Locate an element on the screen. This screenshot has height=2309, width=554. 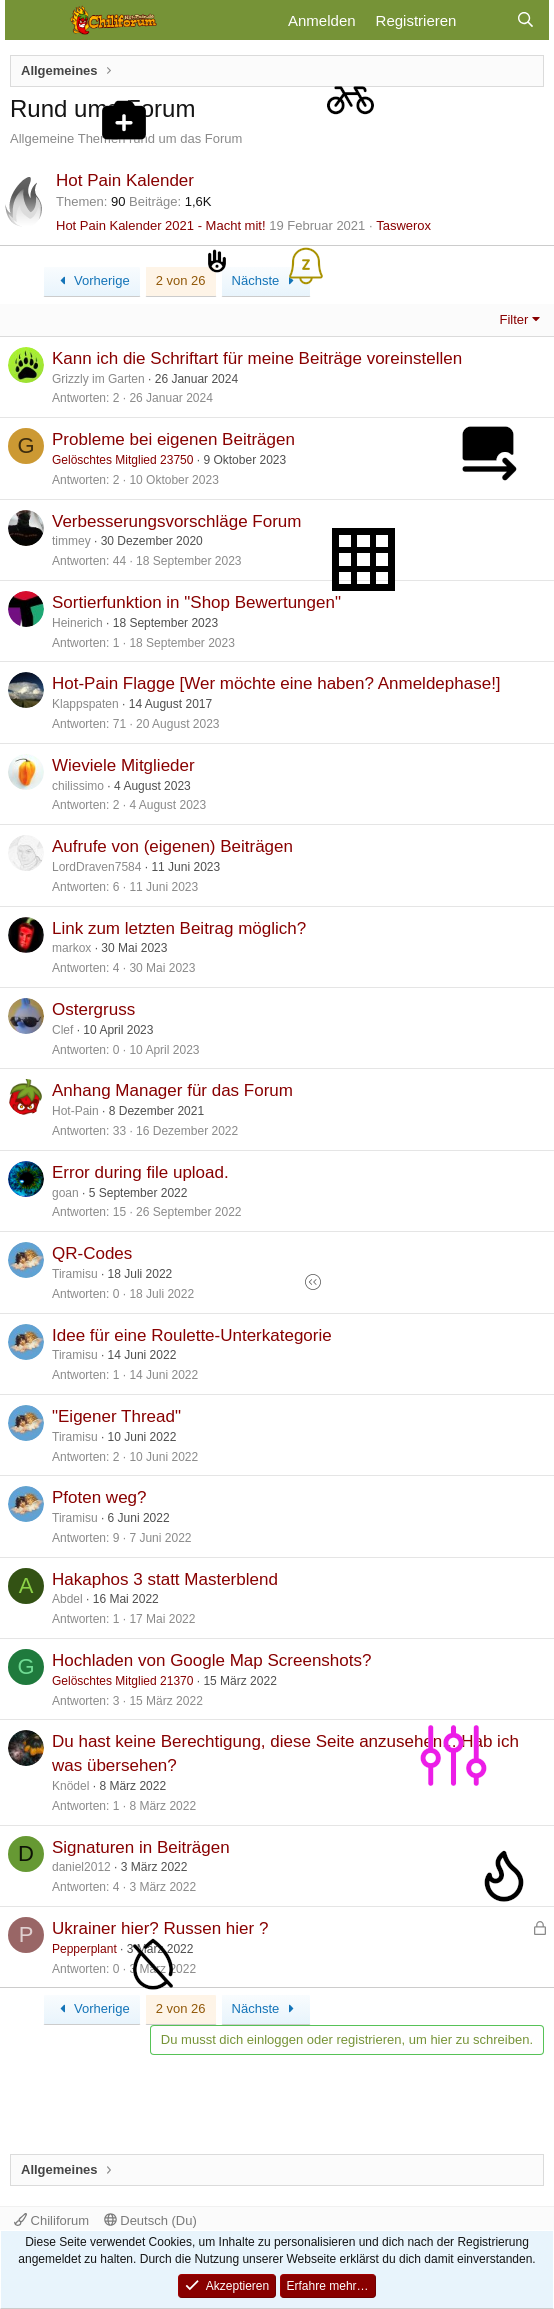
go back to the beginning is located at coordinates (313, 1282).